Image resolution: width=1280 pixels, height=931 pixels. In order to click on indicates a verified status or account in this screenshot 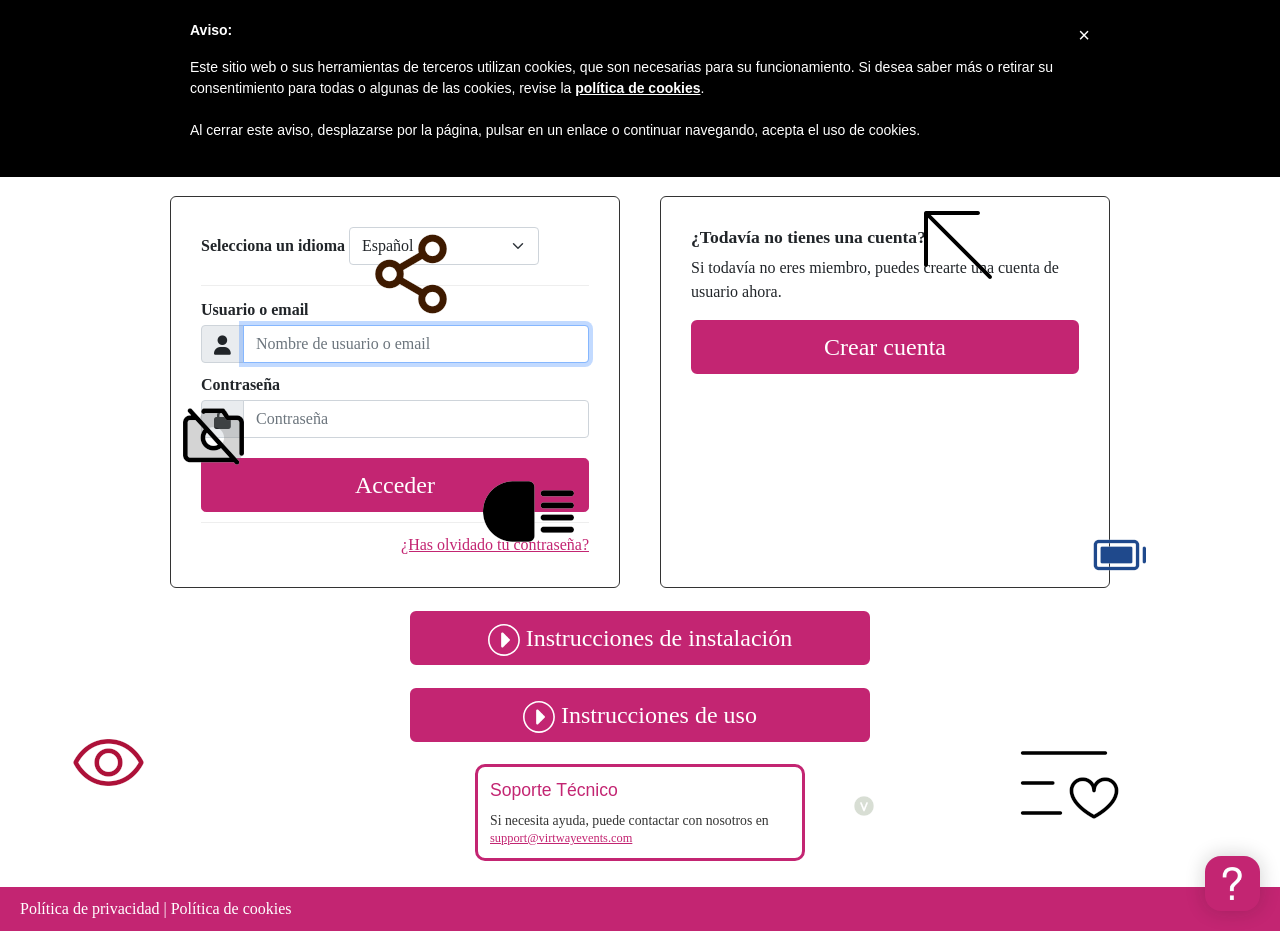, I will do `click(864, 806)`.